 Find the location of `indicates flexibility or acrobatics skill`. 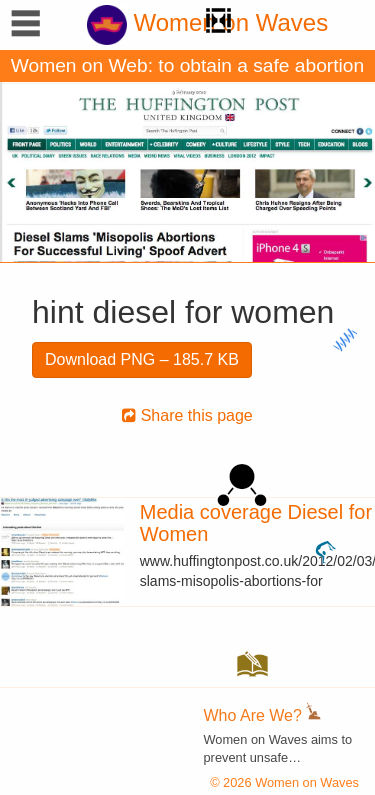

indicates flexibility or acrobatics skill is located at coordinates (326, 552).